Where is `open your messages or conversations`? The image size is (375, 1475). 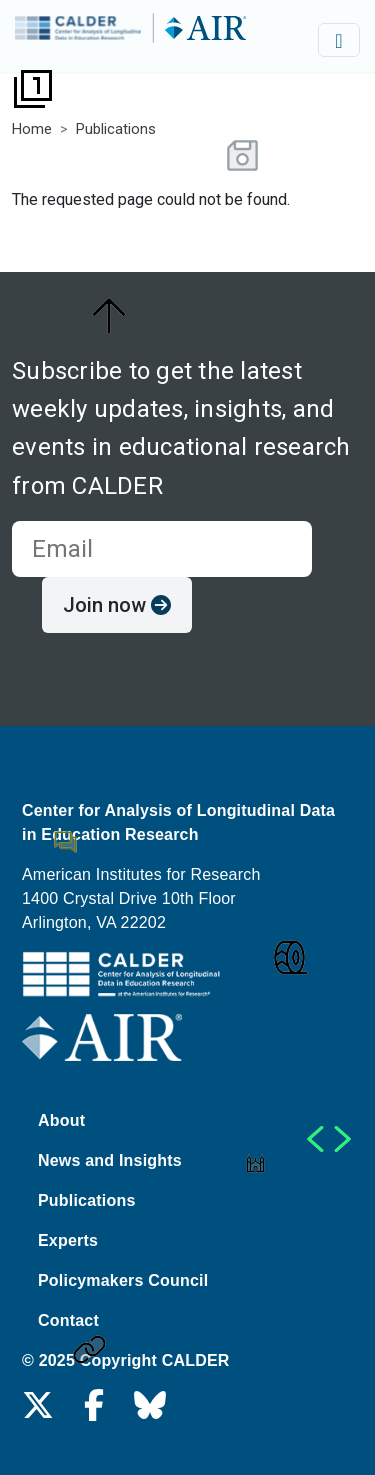 open your messages or conversations is located at coordinates (65, 841).